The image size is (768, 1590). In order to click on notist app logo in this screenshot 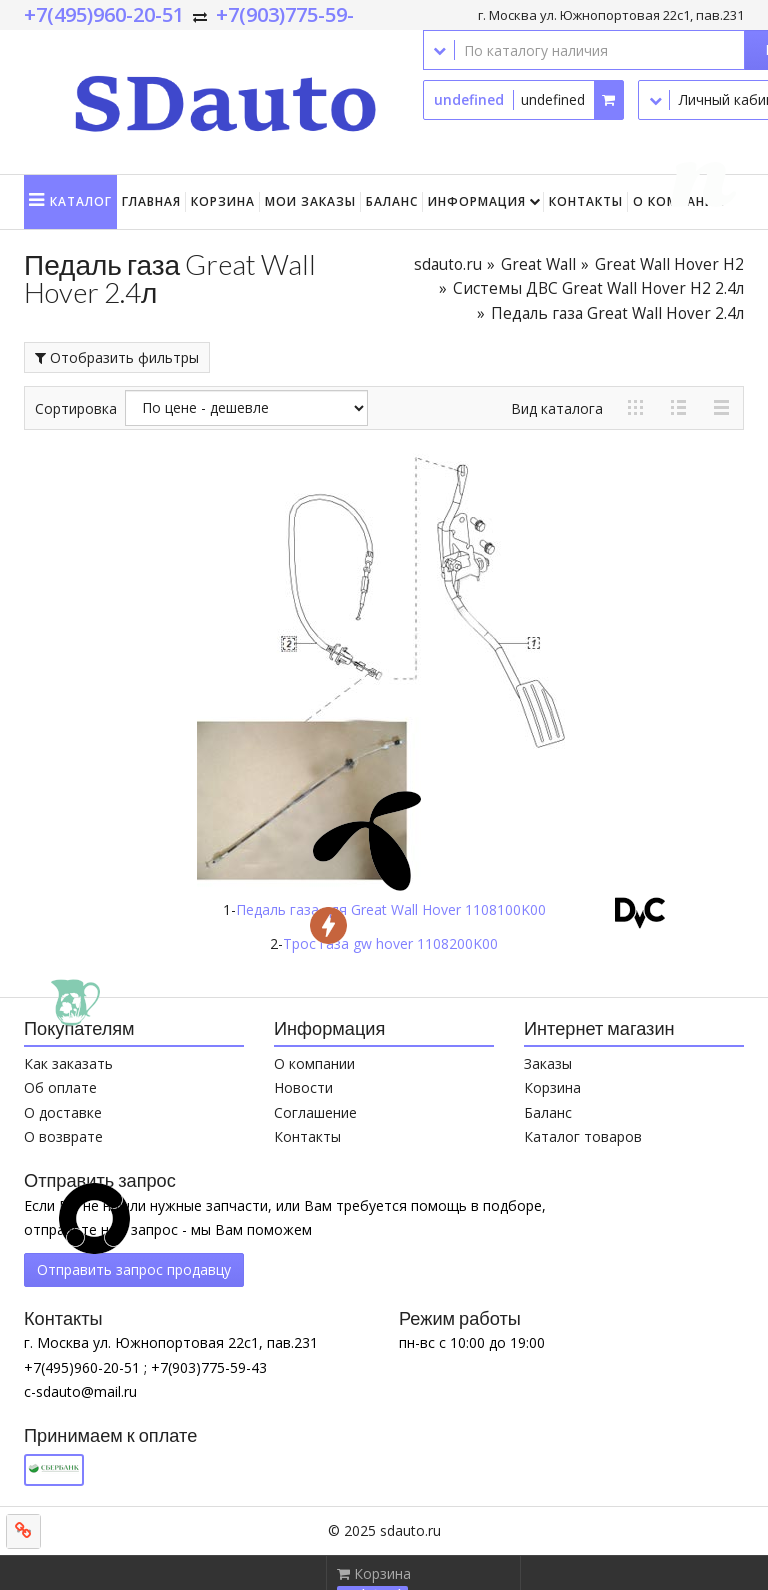, I will do `click(703, 184)`.